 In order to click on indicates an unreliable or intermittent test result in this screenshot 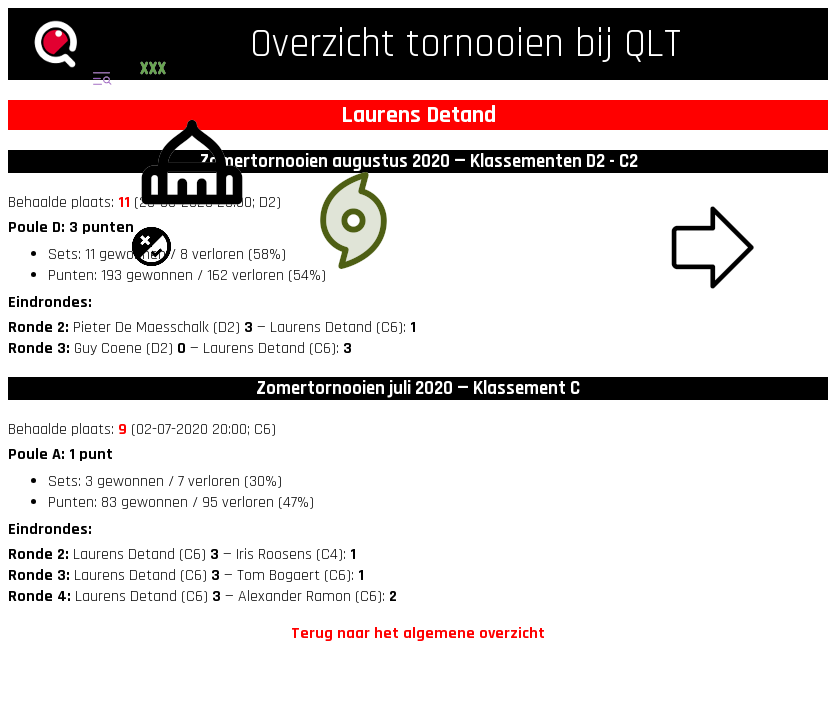, I will do `click(151, 246)`.